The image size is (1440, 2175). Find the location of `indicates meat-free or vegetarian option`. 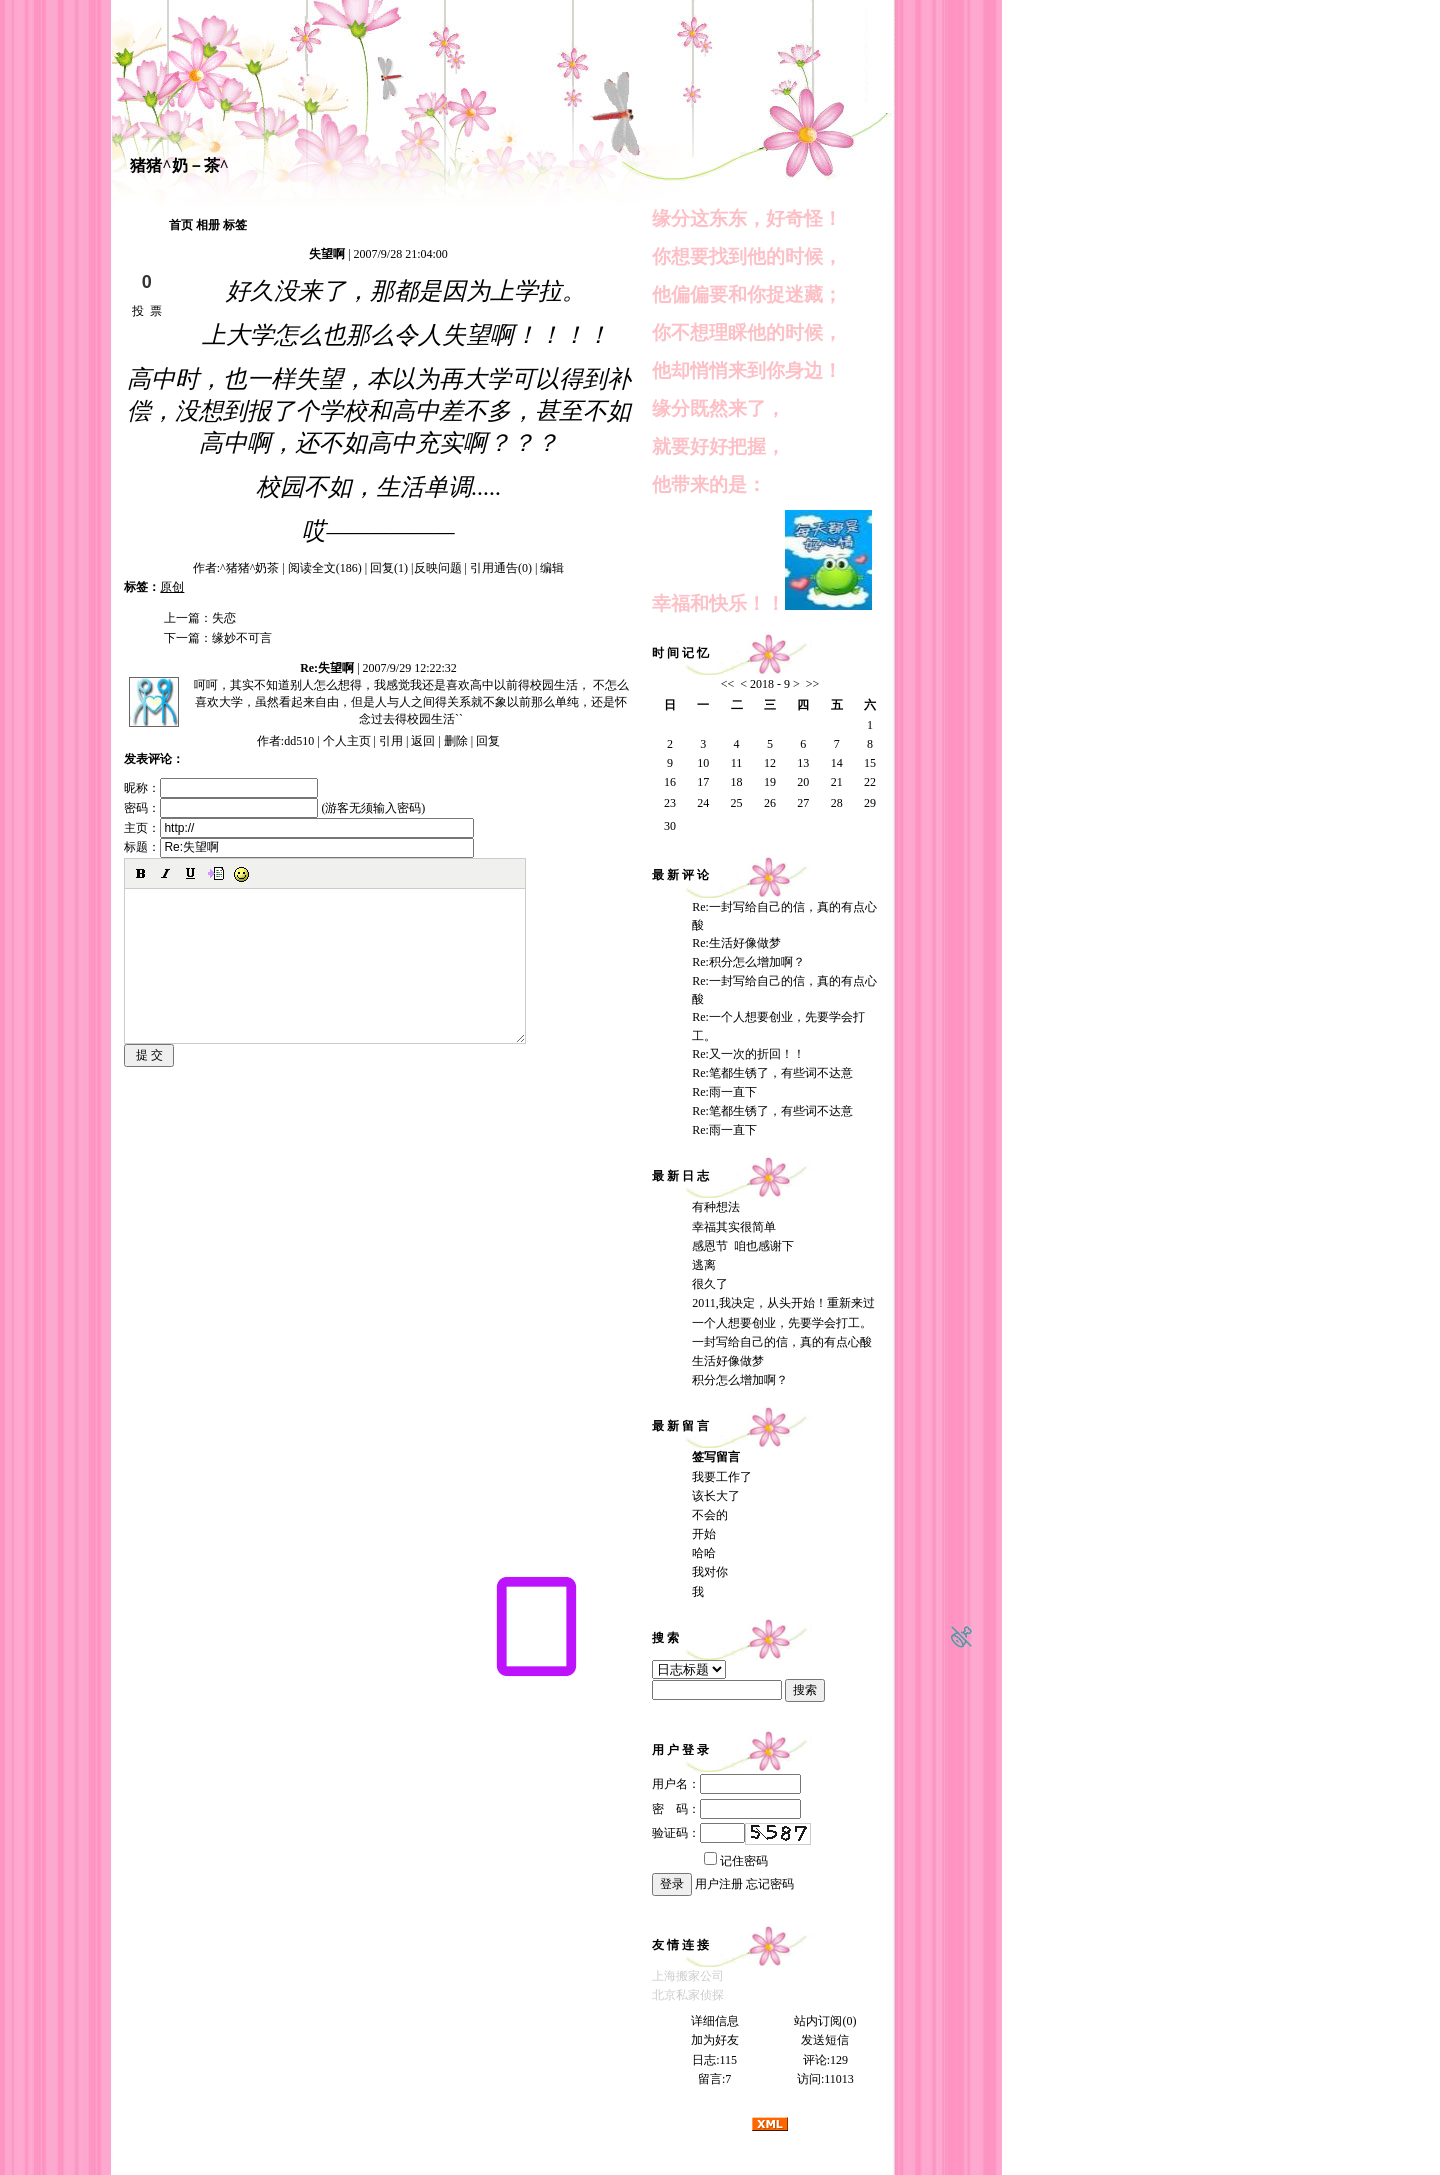

indicates meat-free or vegetarian option is located at coordinates (961, 1636).